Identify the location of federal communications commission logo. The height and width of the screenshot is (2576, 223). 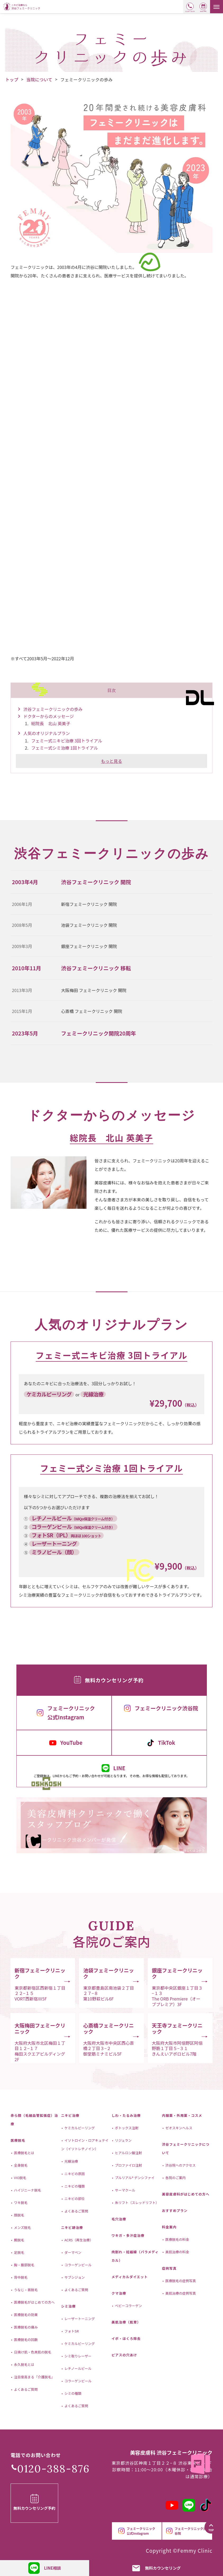
(140, 1570).